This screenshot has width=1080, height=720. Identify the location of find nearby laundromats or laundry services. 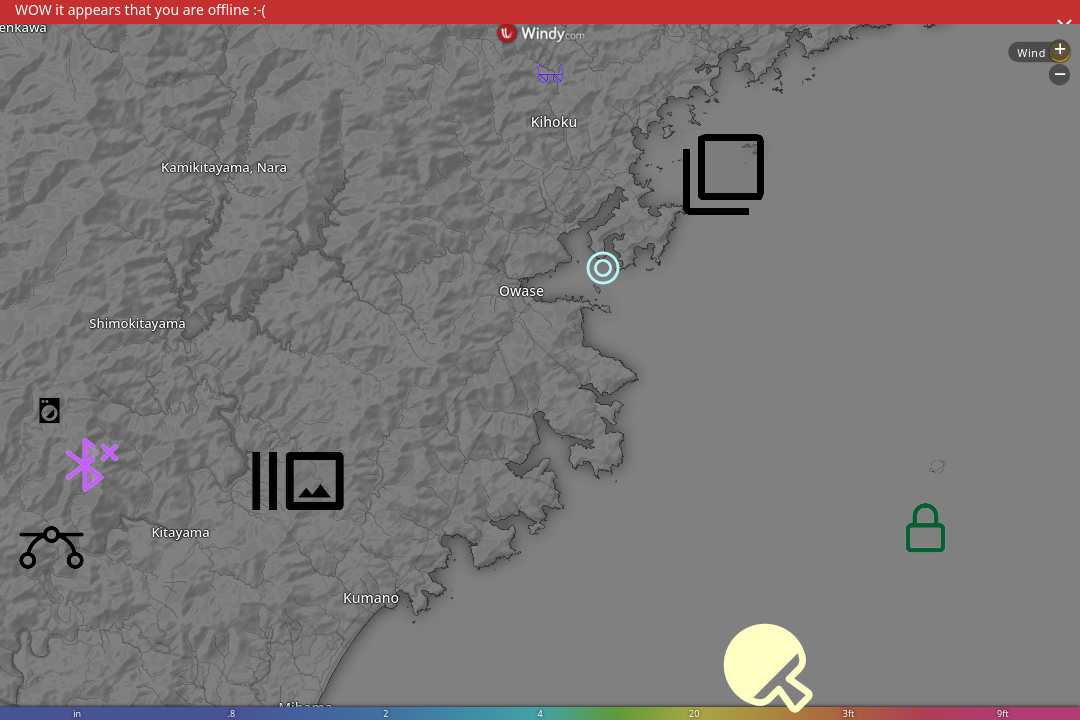
(49, 410).